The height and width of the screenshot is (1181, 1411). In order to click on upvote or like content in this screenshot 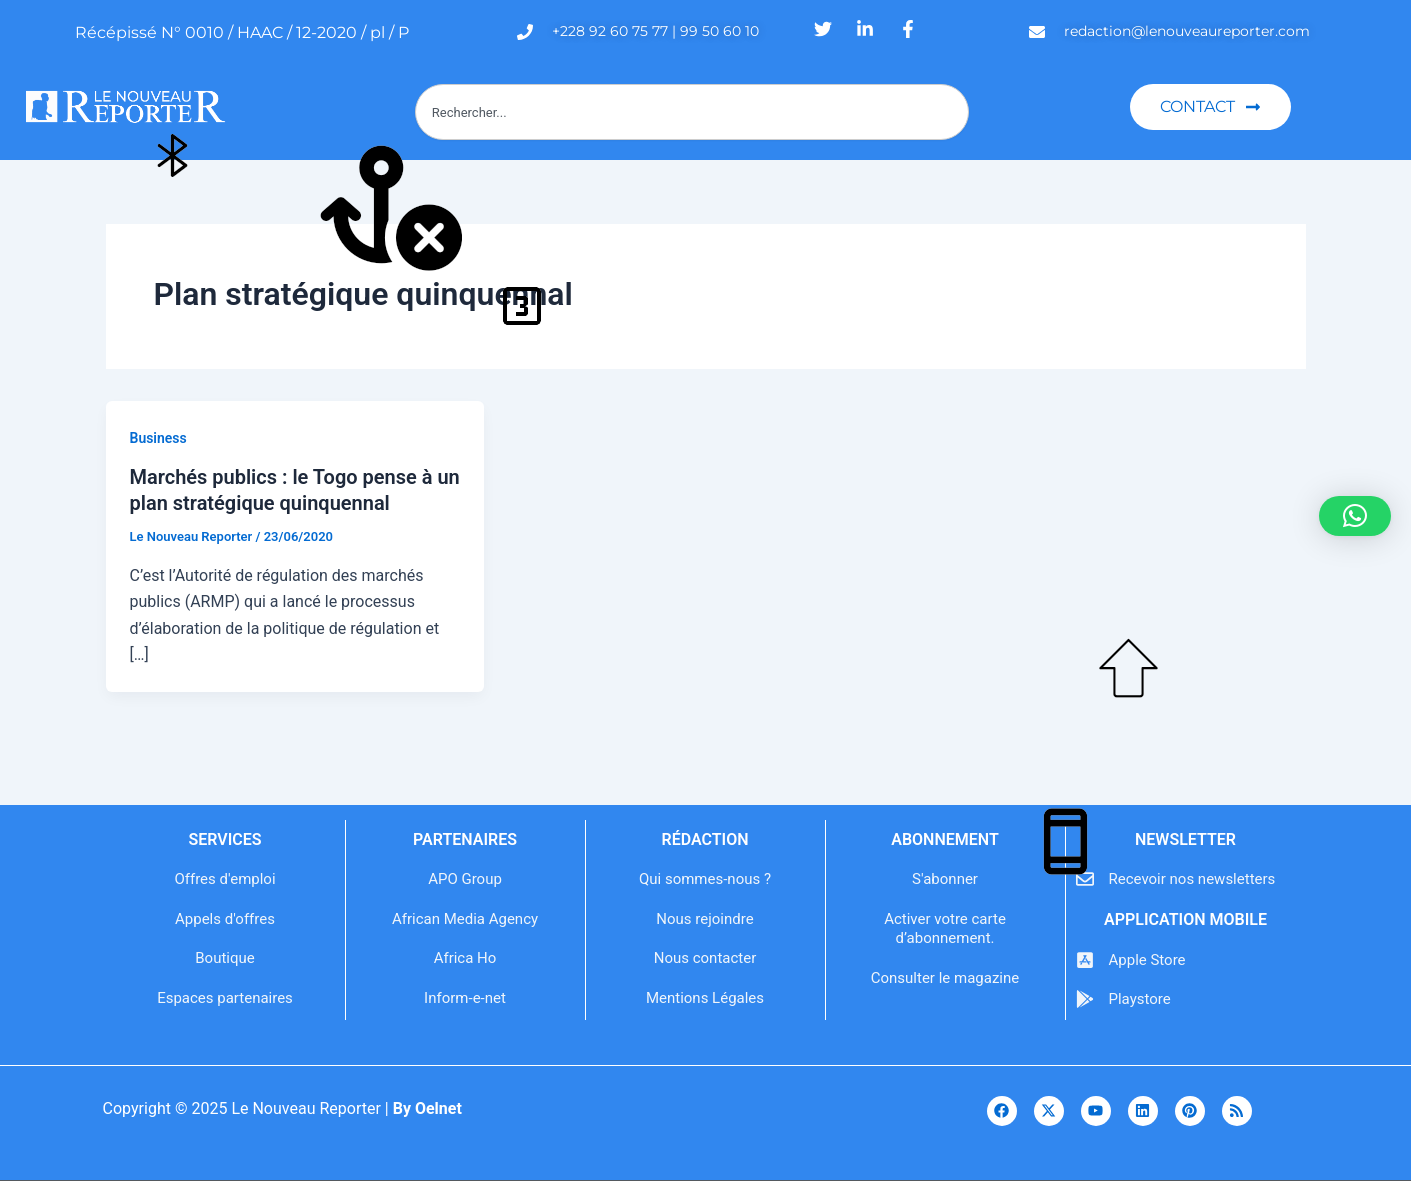, I will do `click(1128, 670)`.